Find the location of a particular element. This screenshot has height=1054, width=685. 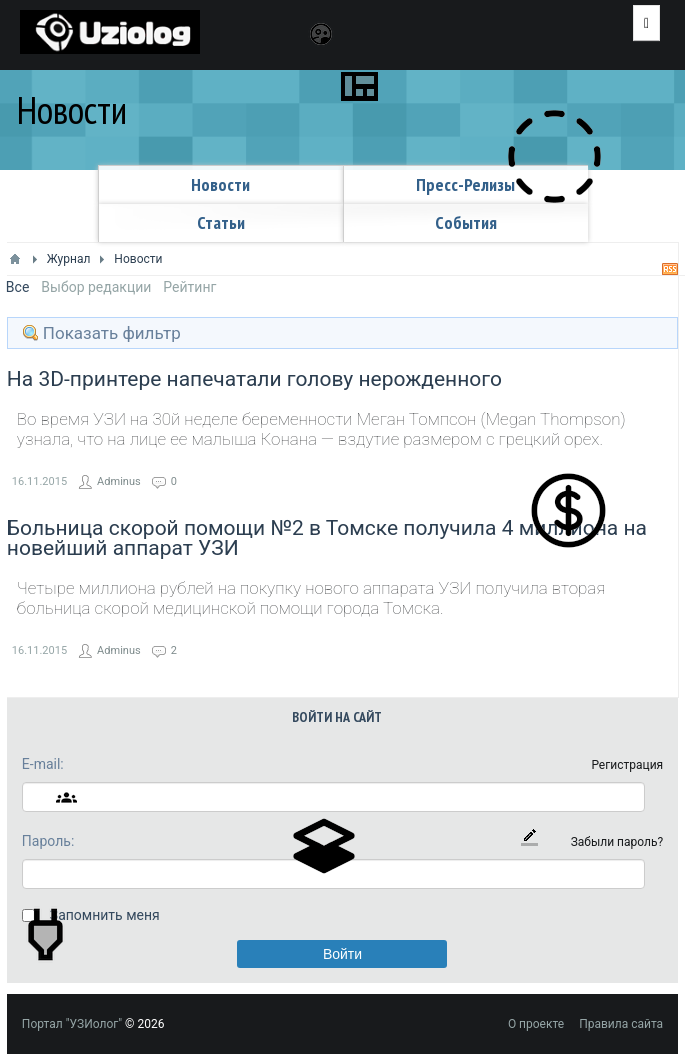

switch to quilt or mosaic view layout is located at coordinates (358, 87).